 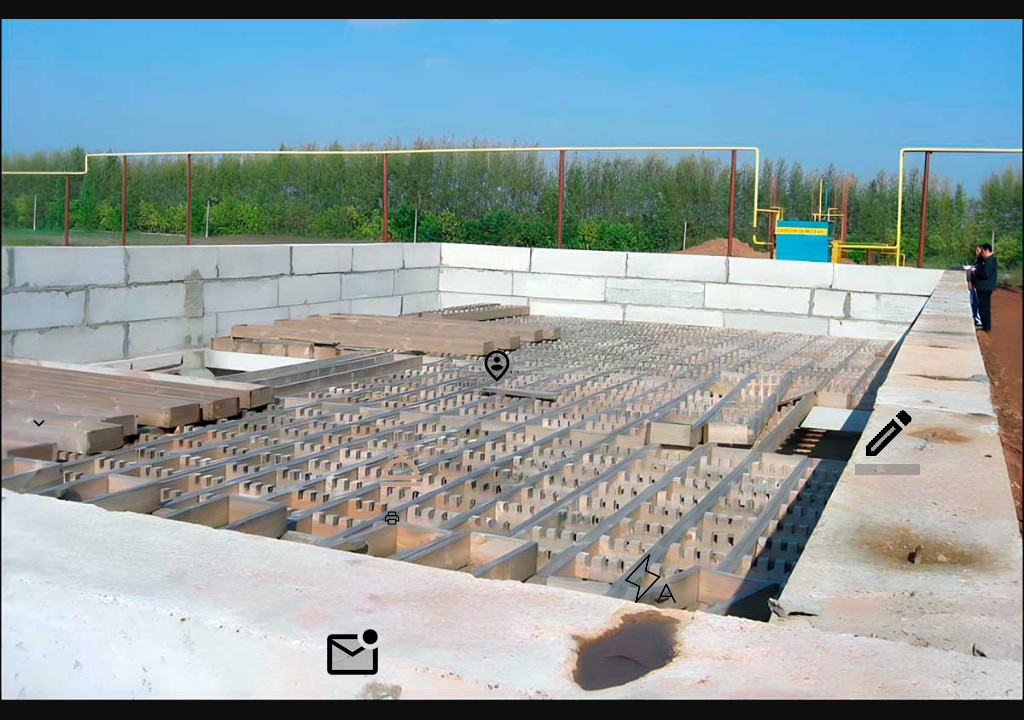 What do you see at coordinates (649, 580) in the screenshot?
I see `toggle auto-flash mode for camera` at bounding box center [649, 580].